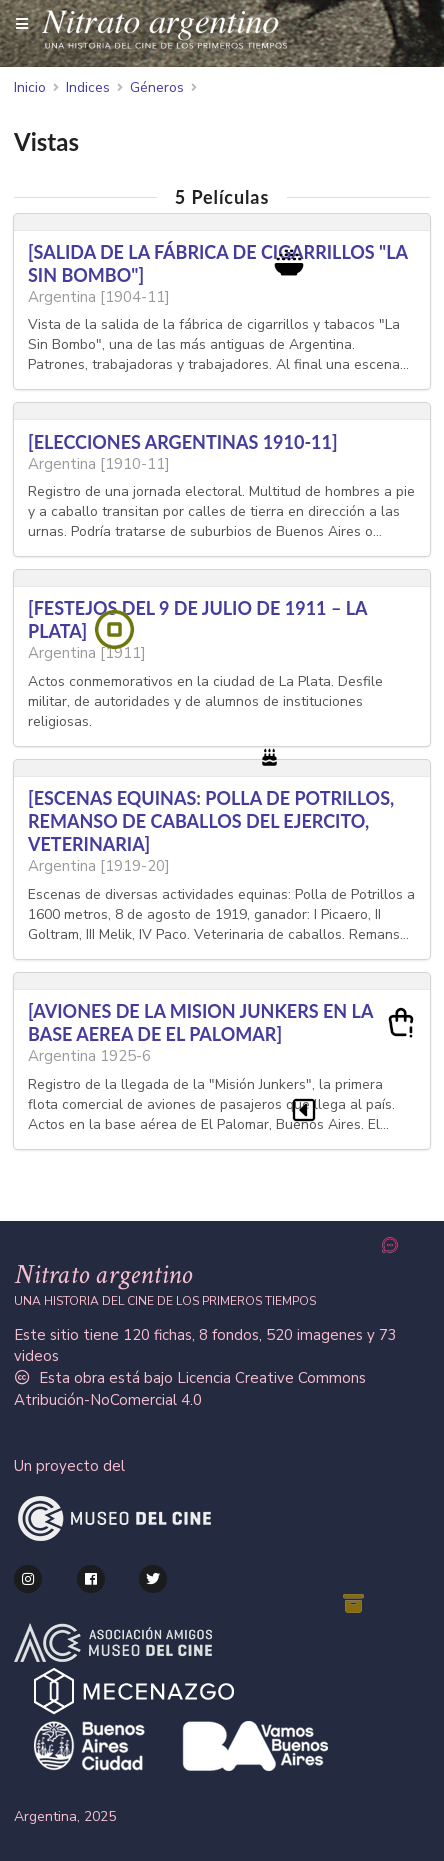 The width and height of the screenshot is (444, 1861). I want to click on archive this item, so click(353, 1603).